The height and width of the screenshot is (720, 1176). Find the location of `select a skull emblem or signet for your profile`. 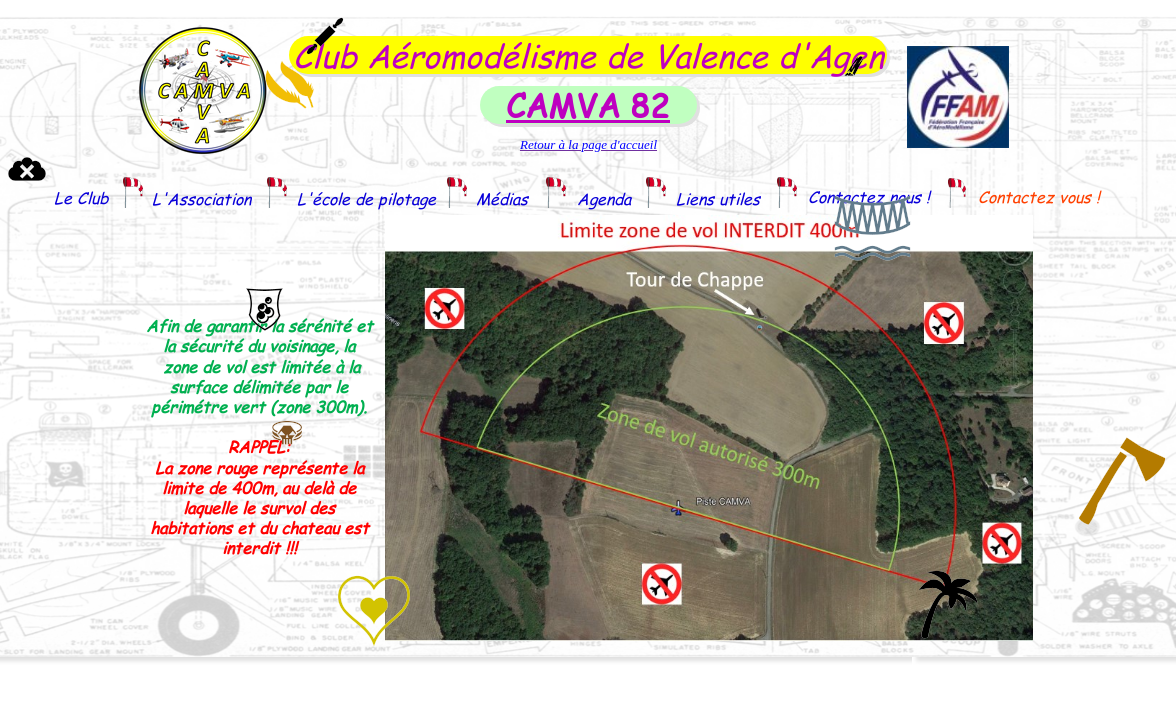

select a skull emblem or signet for your profile is located at coordinates (287, 433).